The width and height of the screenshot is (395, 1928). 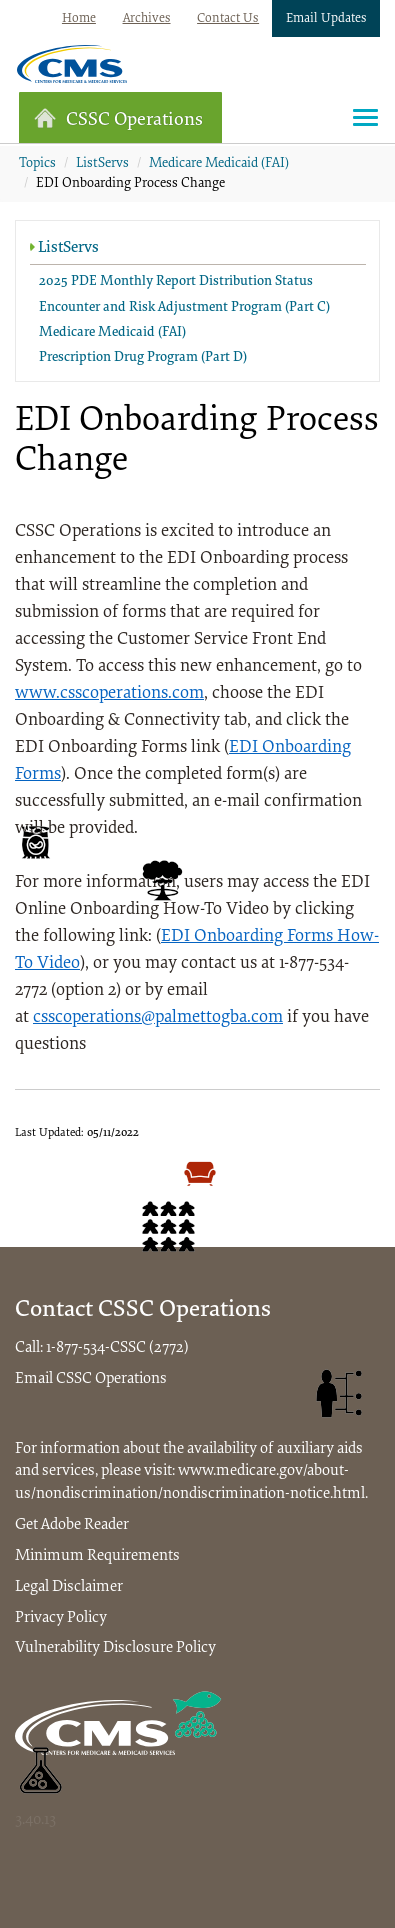 I want to click on view your army or squad roster, so click(x=168, y=1226).